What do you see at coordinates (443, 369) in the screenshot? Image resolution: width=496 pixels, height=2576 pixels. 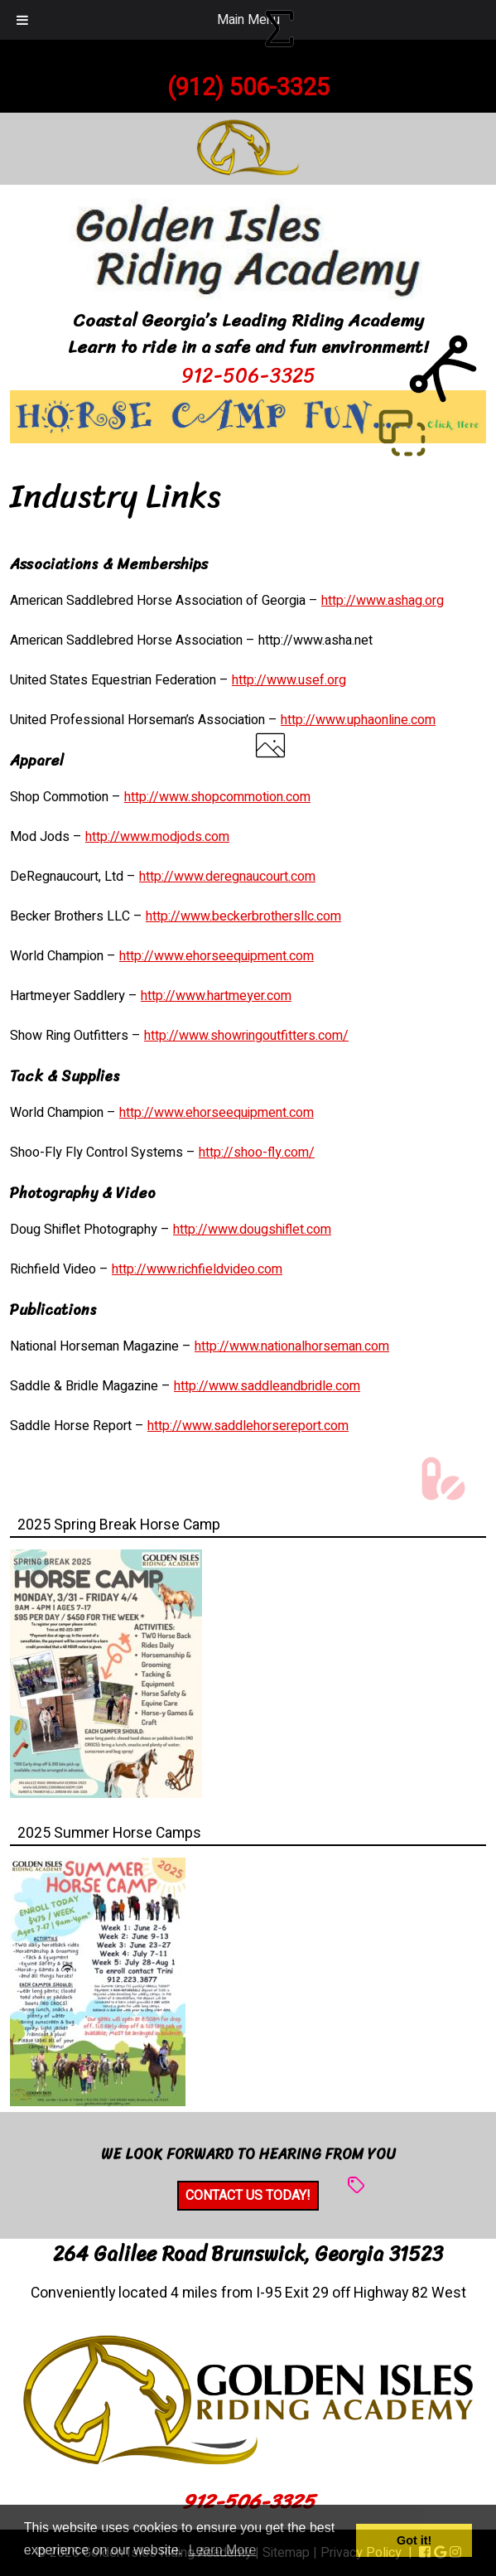 I see `access tangent or derivative tools in a math application` at bounding box center [443, 369].